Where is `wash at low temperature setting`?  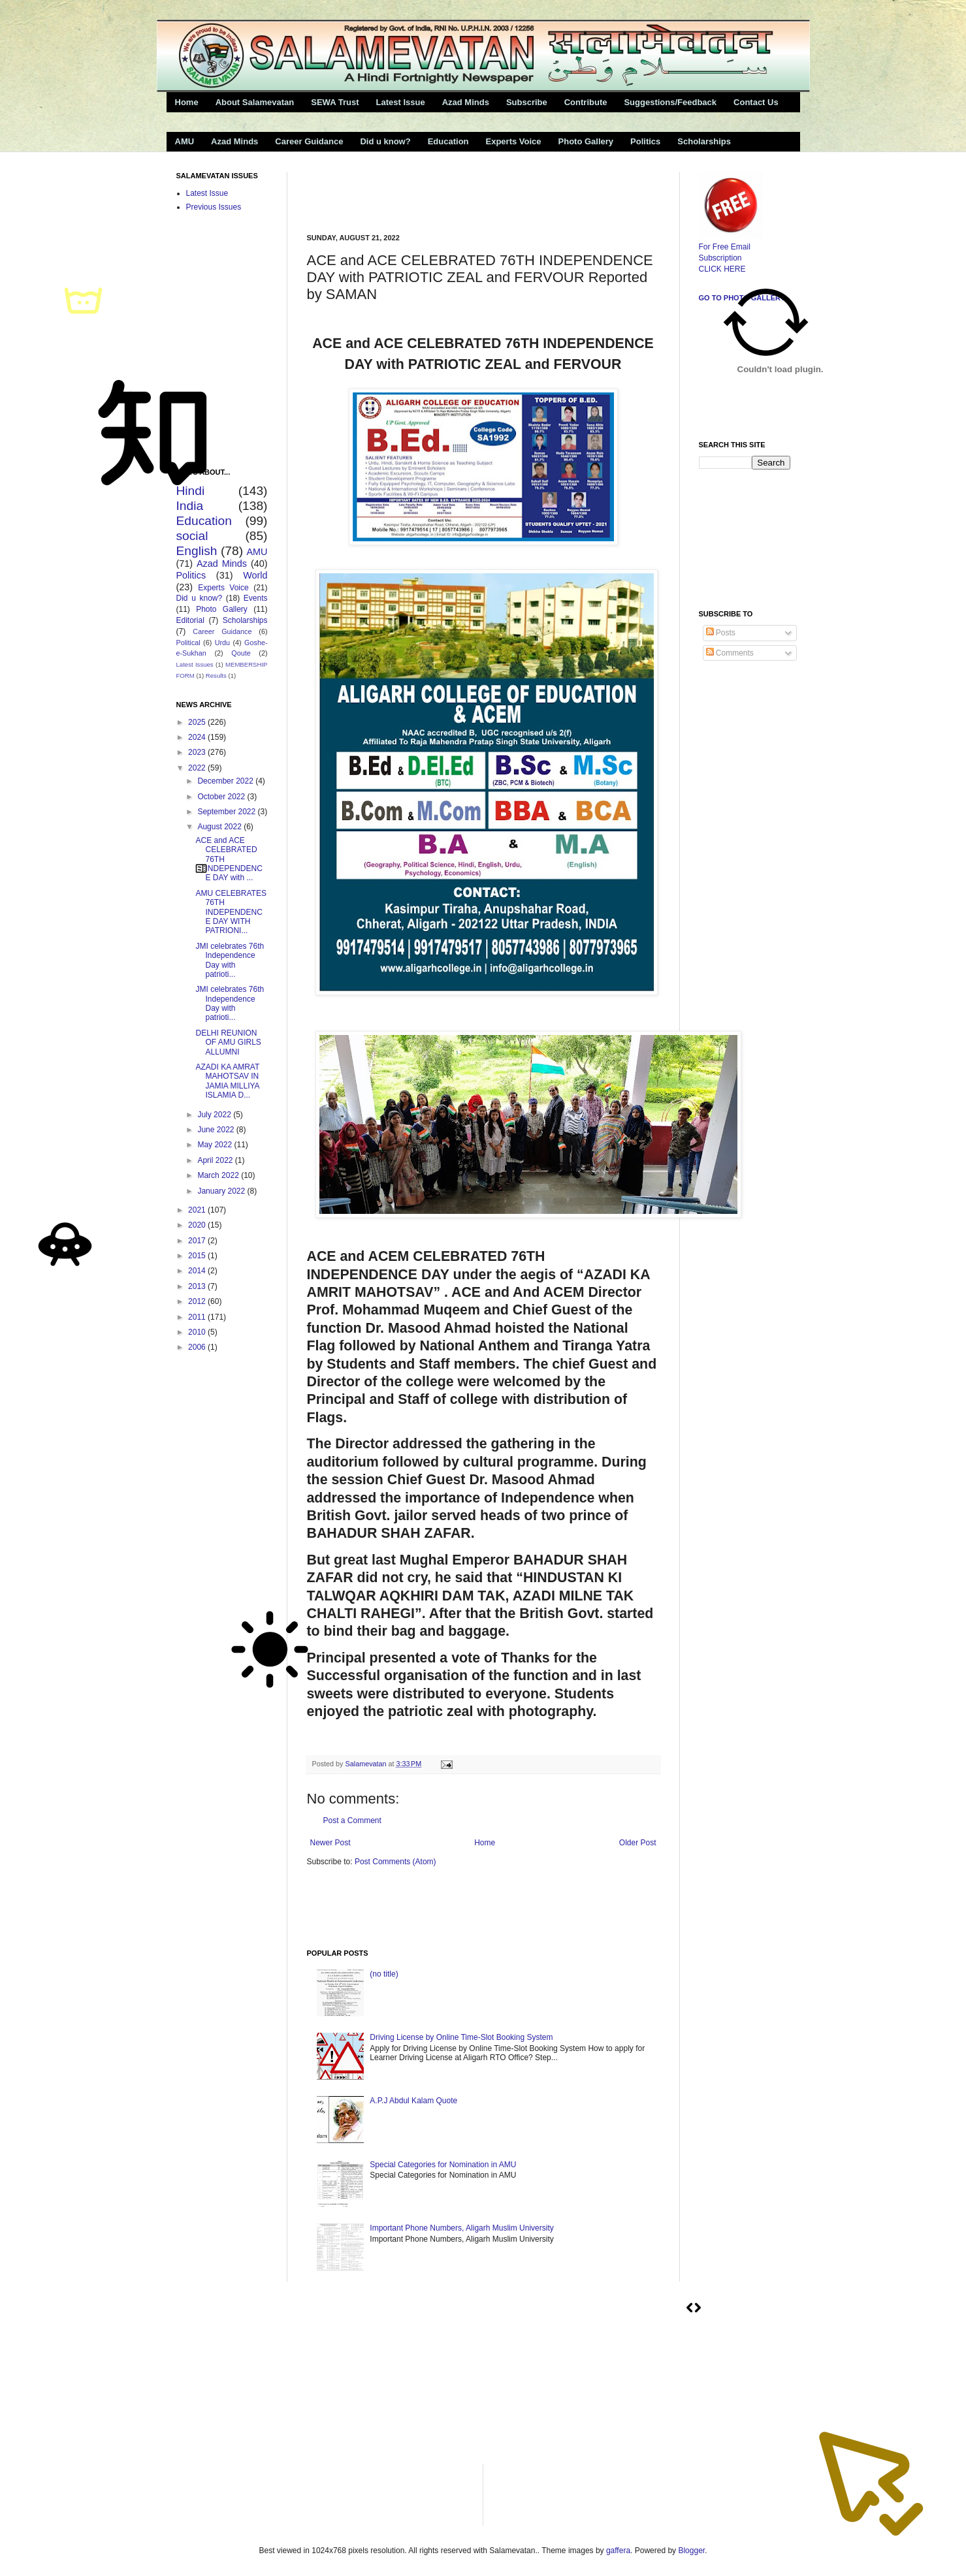
wash at low temperature setting is located at coordinates (83, 300).